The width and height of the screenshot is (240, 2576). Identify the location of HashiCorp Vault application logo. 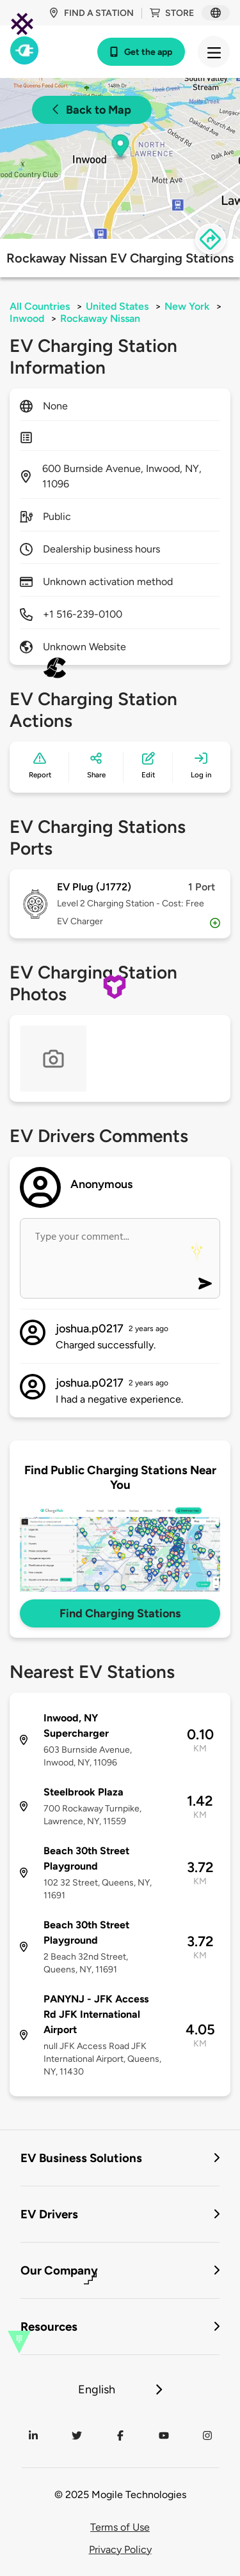
(19, 2342).